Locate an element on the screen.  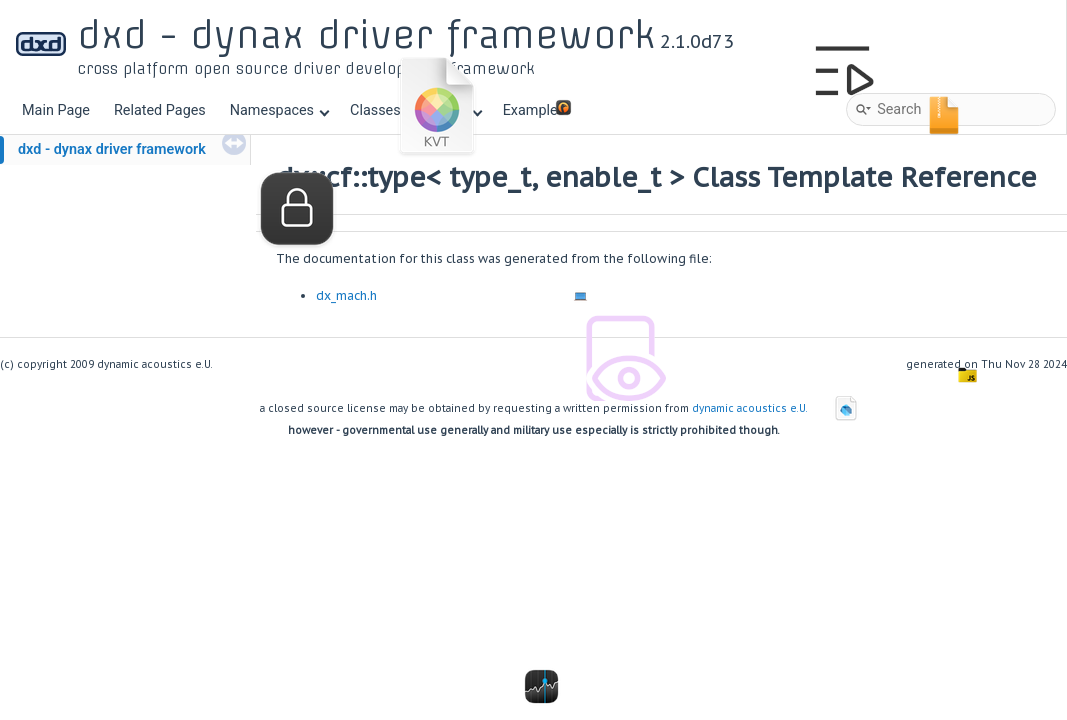
a KVT text file associated with Krita vector graphics is located at coordinates (437, 107).